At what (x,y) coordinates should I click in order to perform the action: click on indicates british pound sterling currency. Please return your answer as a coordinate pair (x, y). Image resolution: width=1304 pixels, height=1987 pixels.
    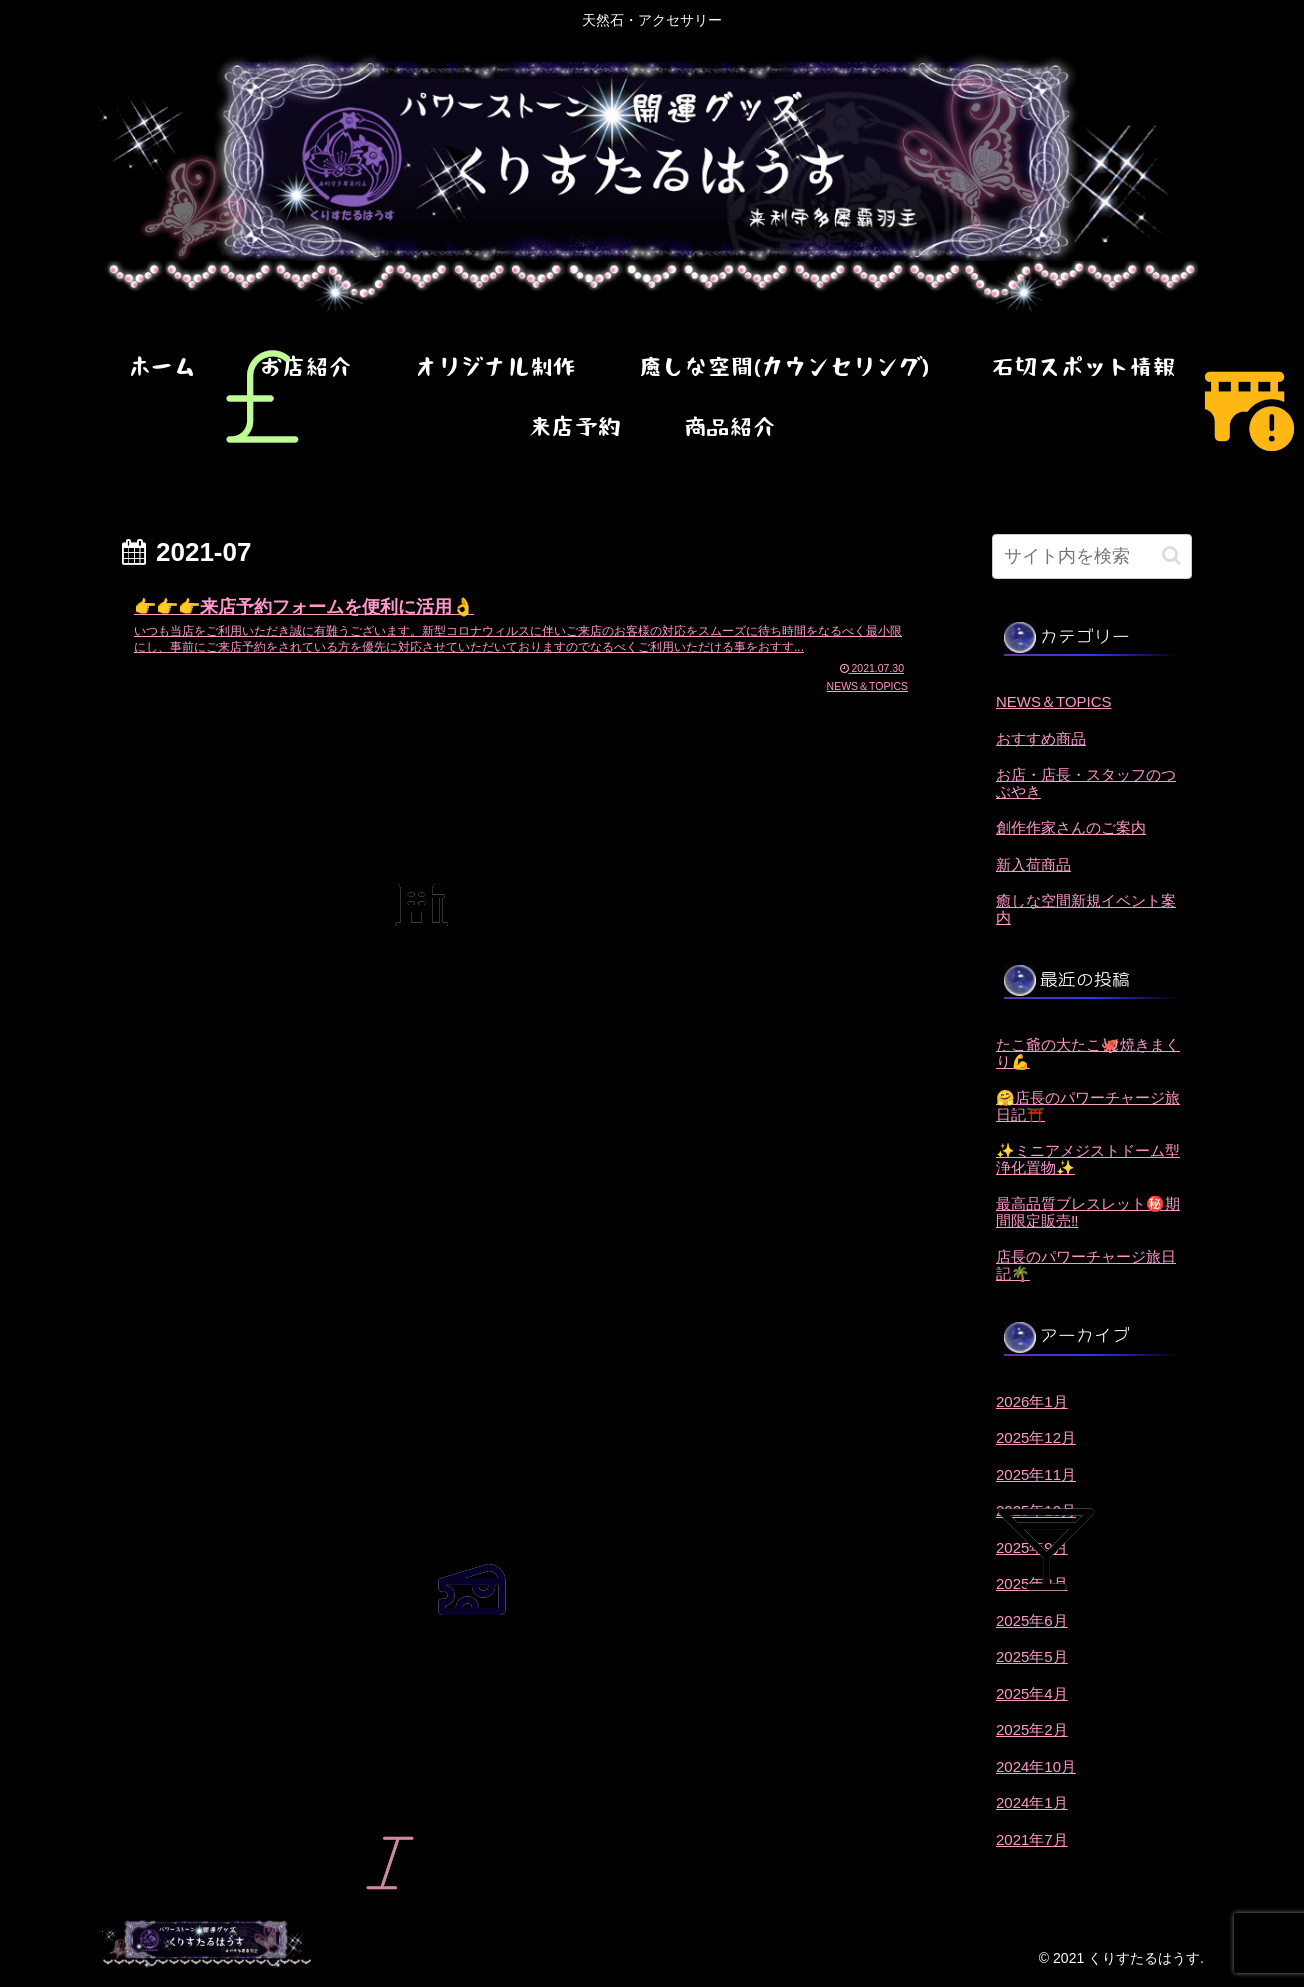
    Looking at the image, I should click on (266, 398).